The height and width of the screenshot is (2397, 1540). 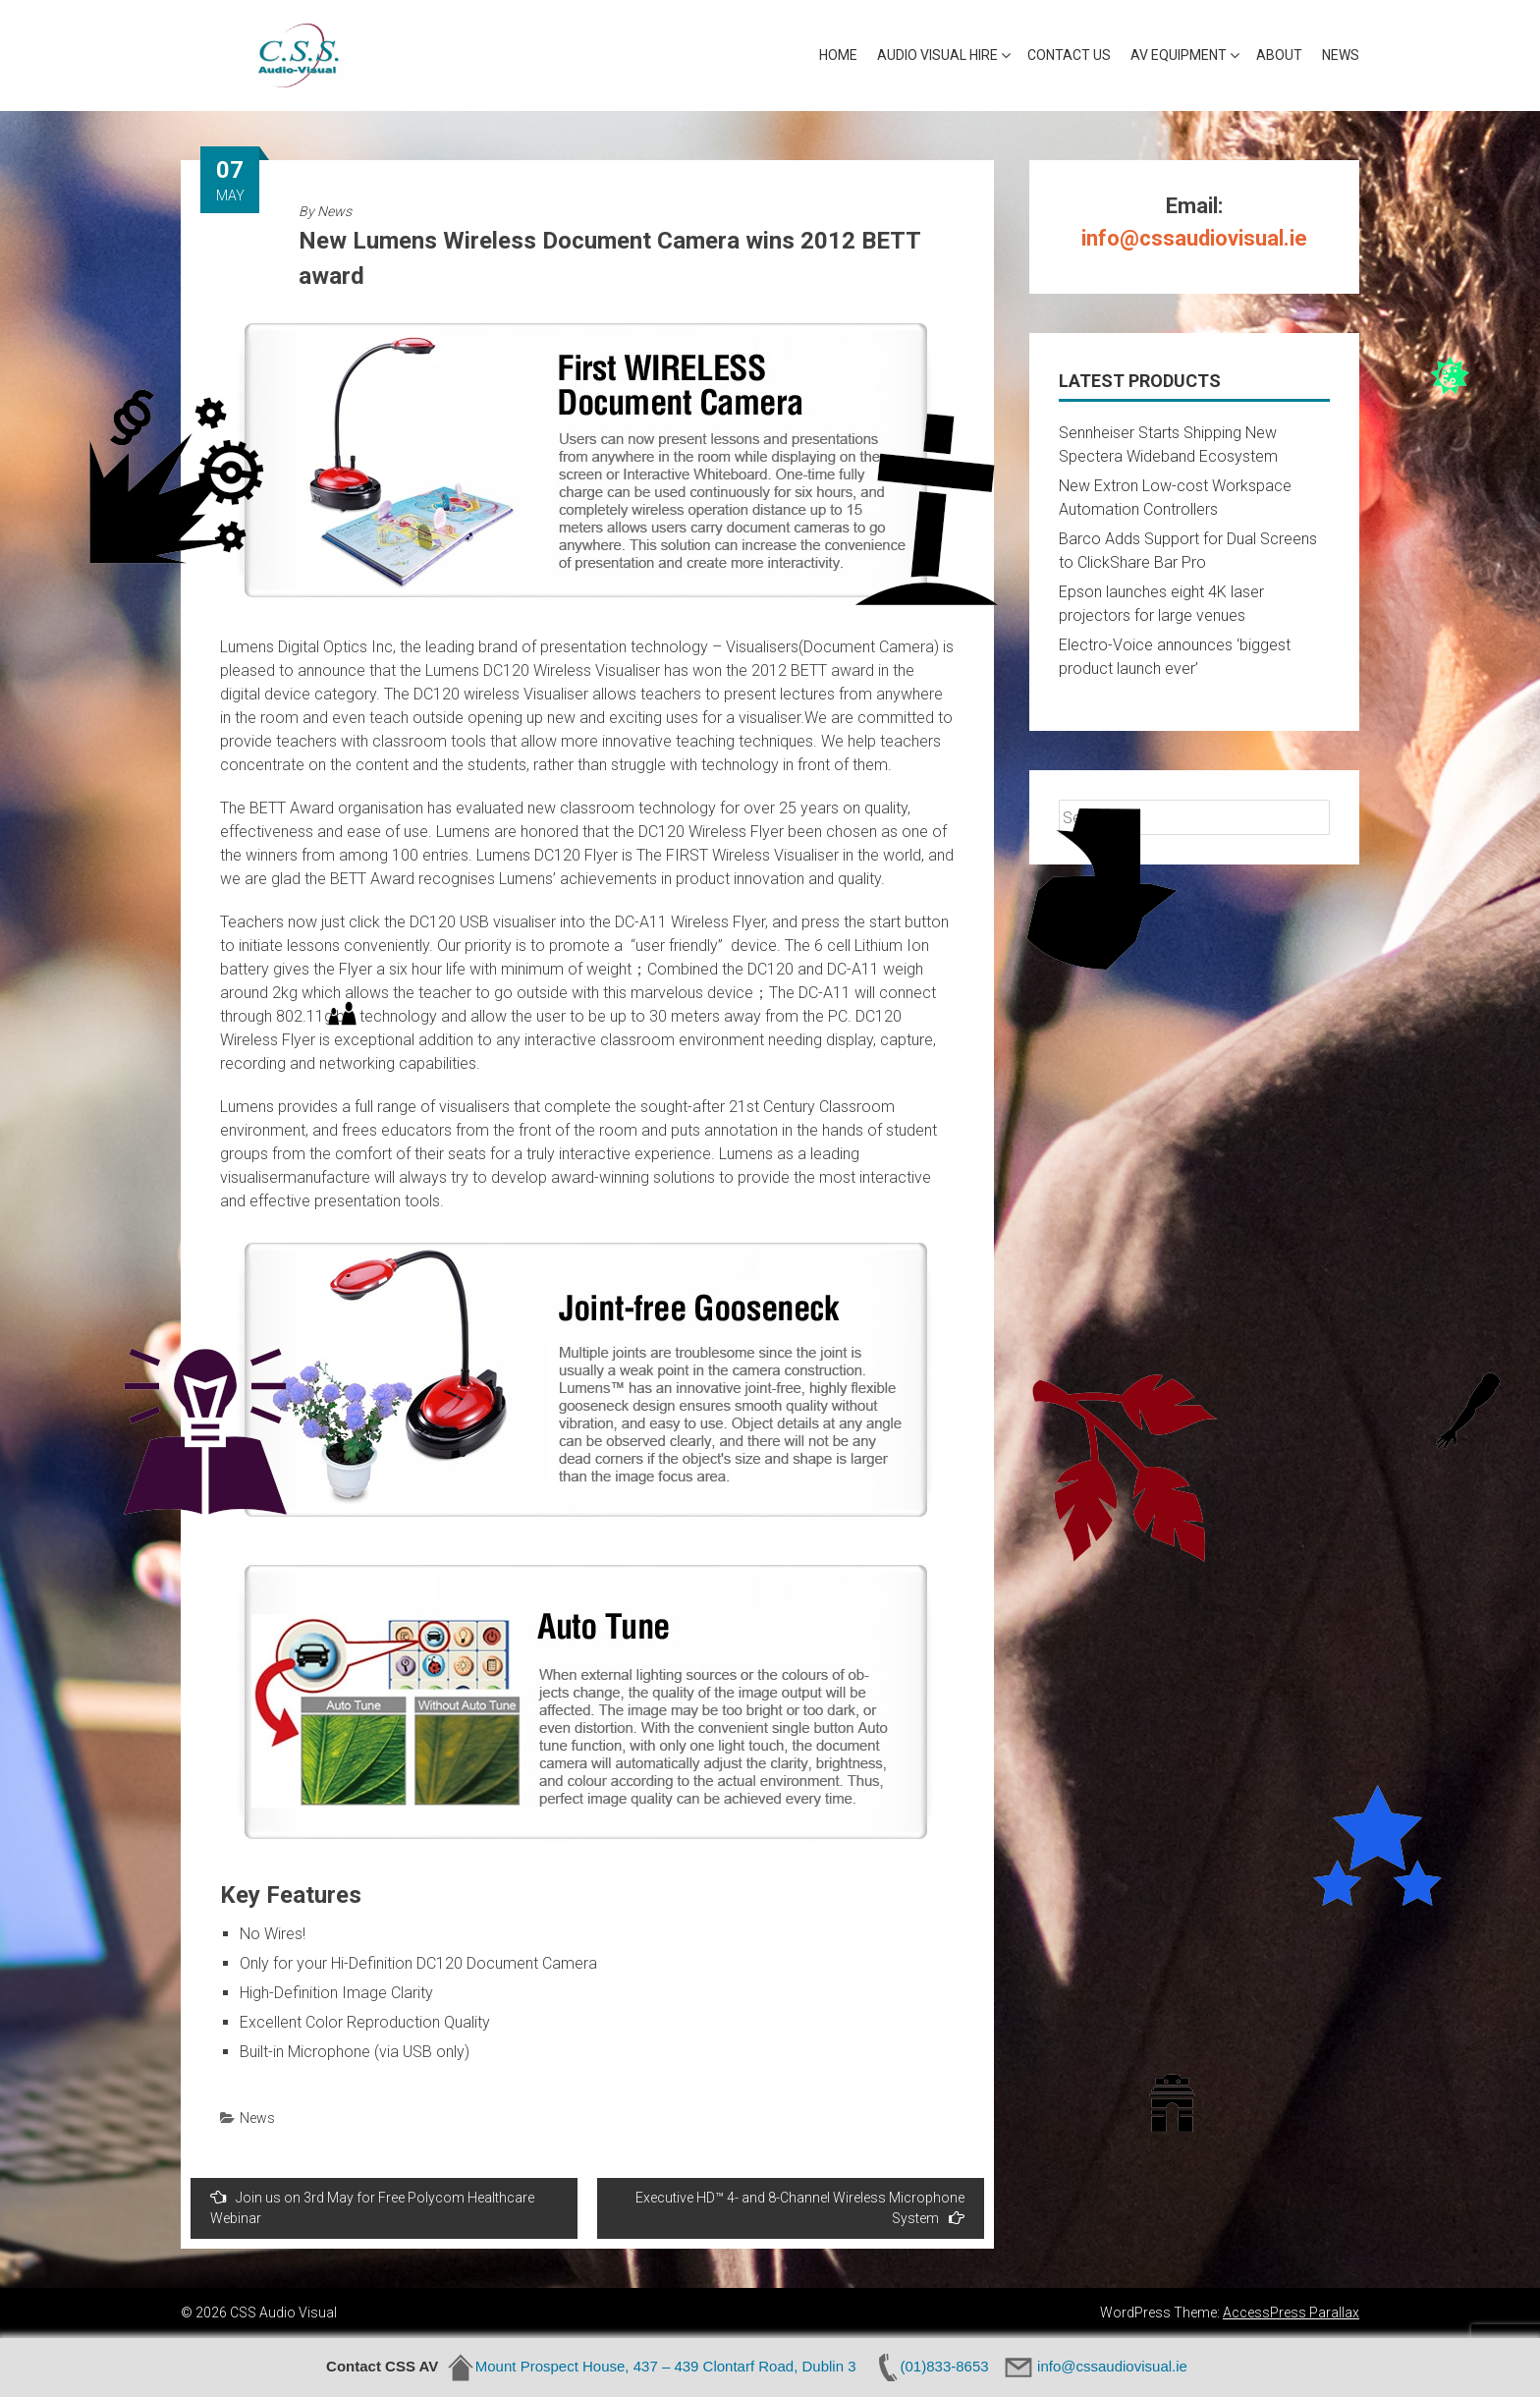 What do you see at coordinates (1102, 889) in the screenshot?
I see `select Guatemala as your country or region` at bounding box center [1102, 889].